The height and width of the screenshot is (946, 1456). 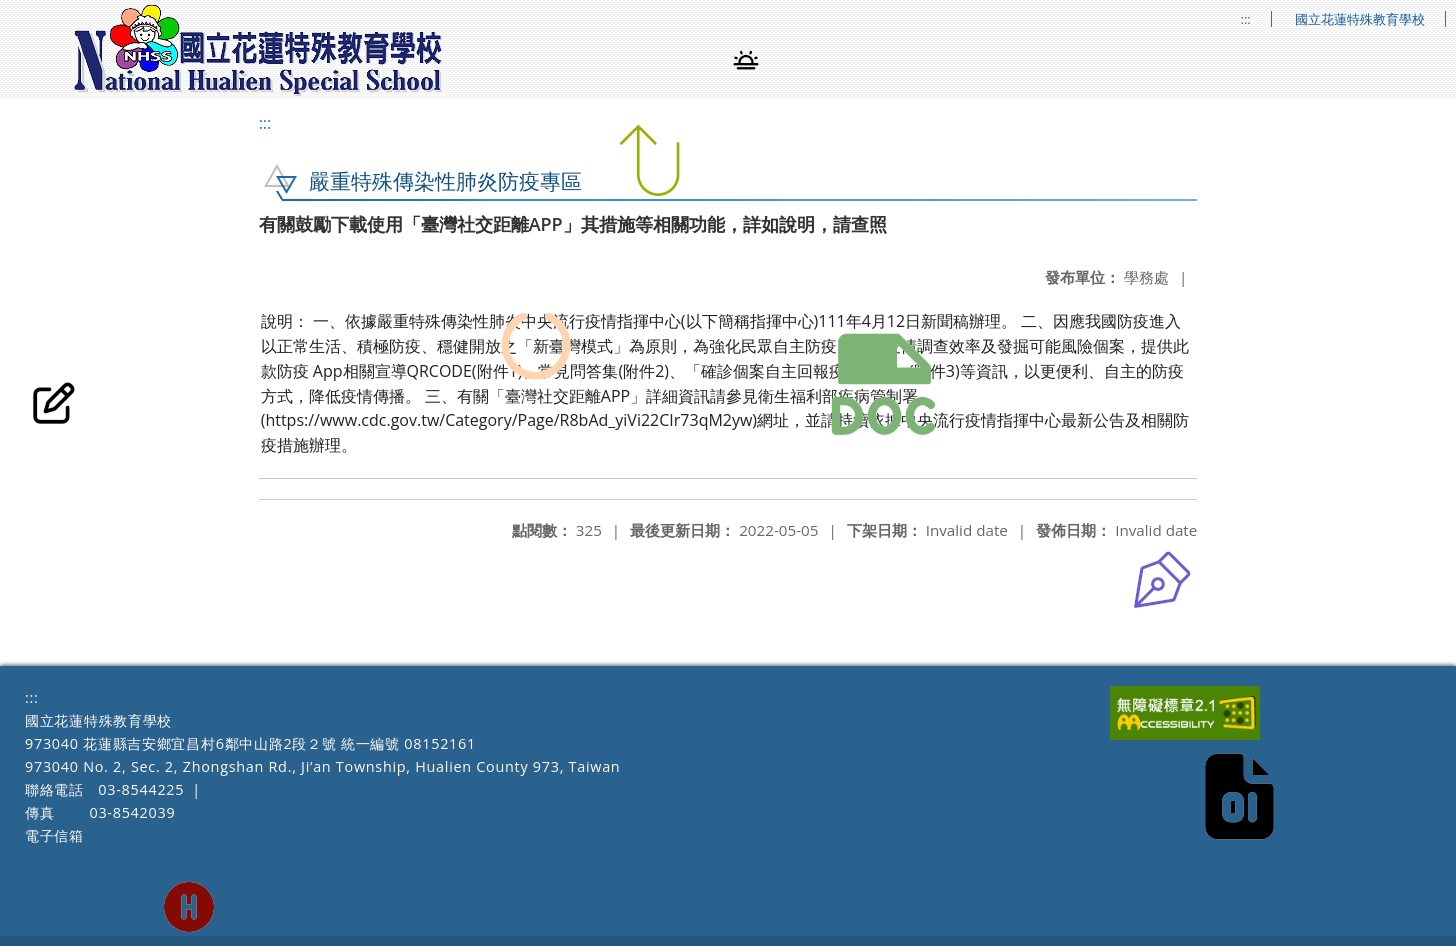 What do you see at coordinates (652, 160) in the screenshot?
I see `go back or return to previous screen` at bounding box center [652, 160].